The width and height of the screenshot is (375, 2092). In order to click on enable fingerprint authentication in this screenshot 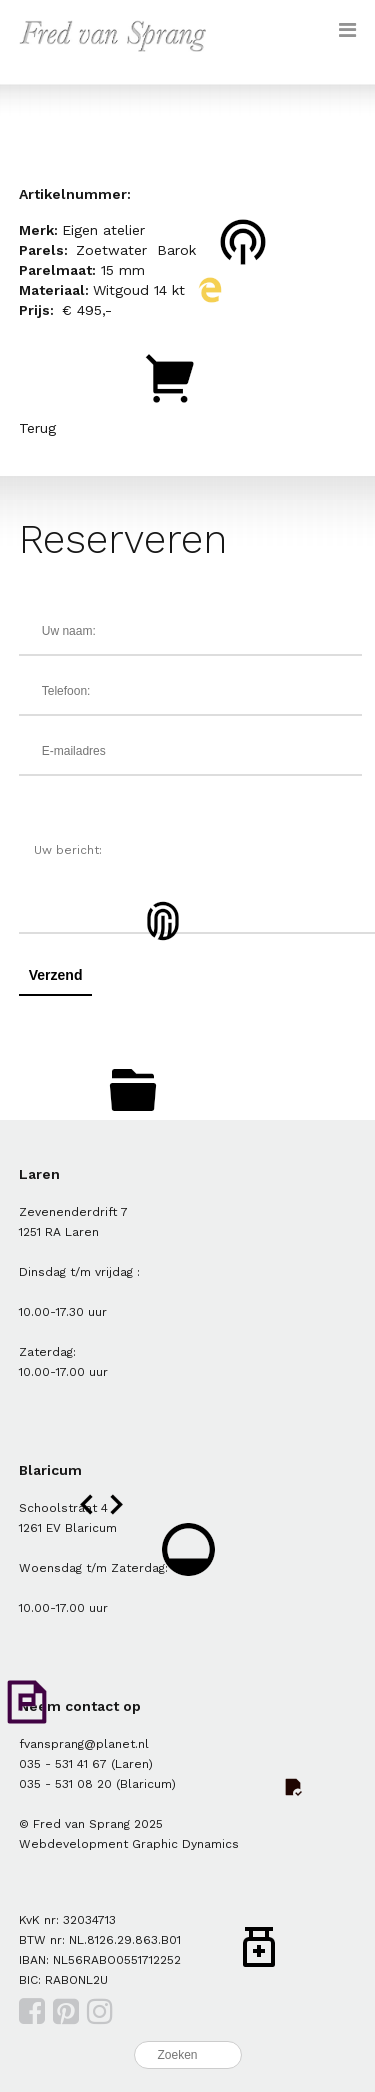, I will do `click(163, 921)`.